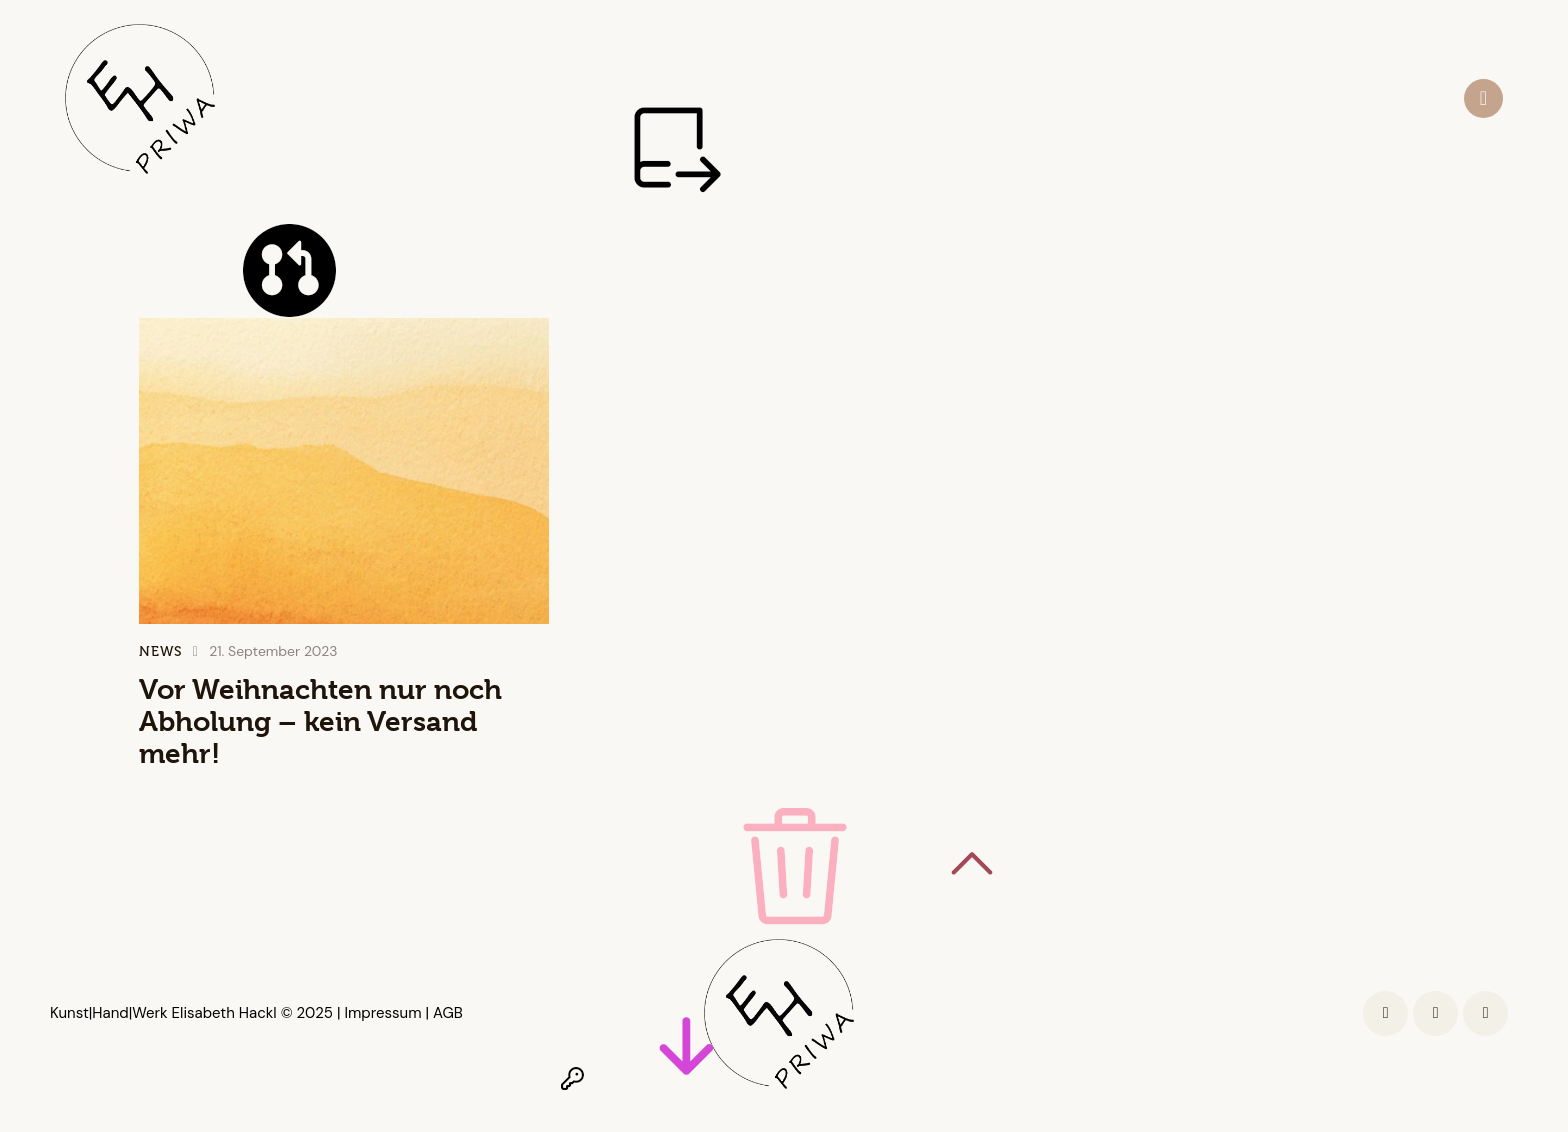 The image size is (1568, 1132). Describe the element at coordinates (572, 1078) in the screenshot. I see `access security or authentication settings` at that location.